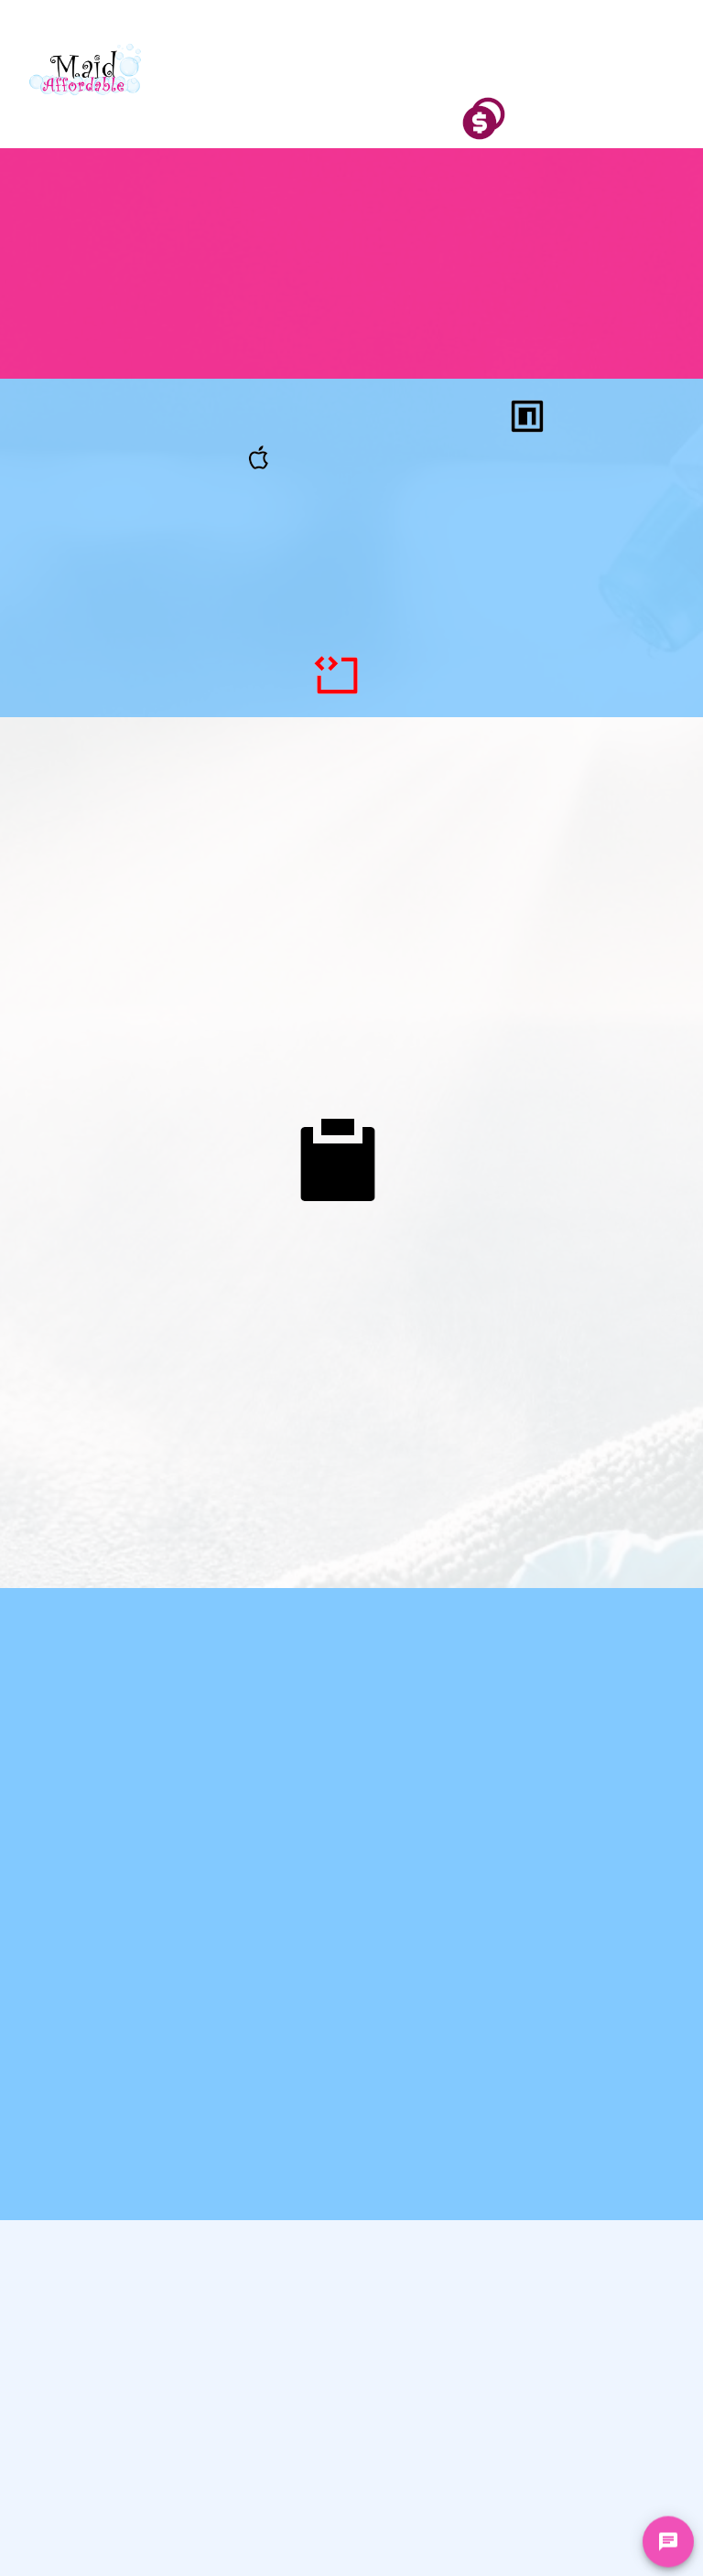 The width and height of the screenshot is (703, 2576). Describe the element at coordinates (483, 118) in the screenshot. I see `view your coin balance or currency` at that location.